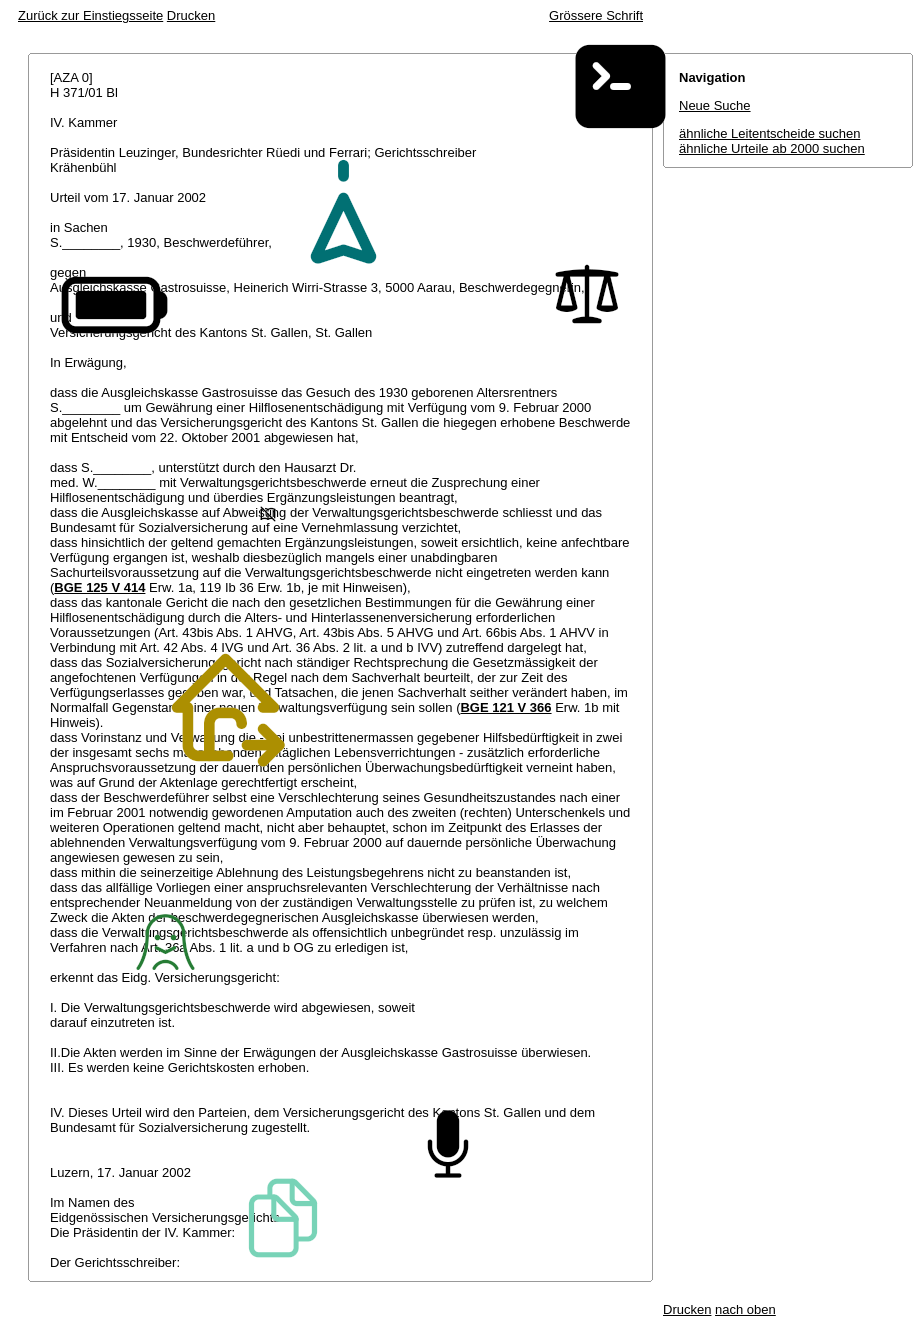  I want to click on view all documents, so click(283, 1218).